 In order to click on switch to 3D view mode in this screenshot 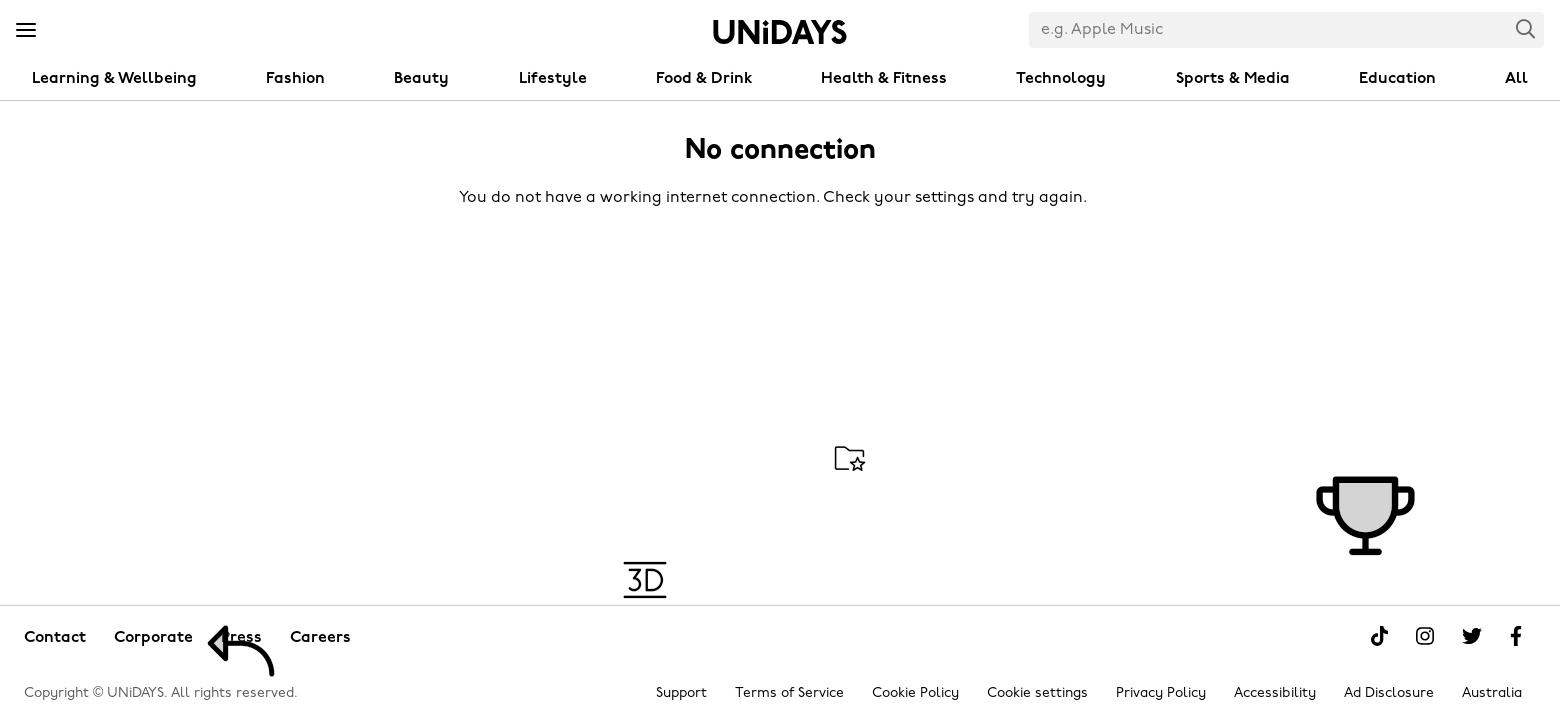, I will do `click(645, 580)`.